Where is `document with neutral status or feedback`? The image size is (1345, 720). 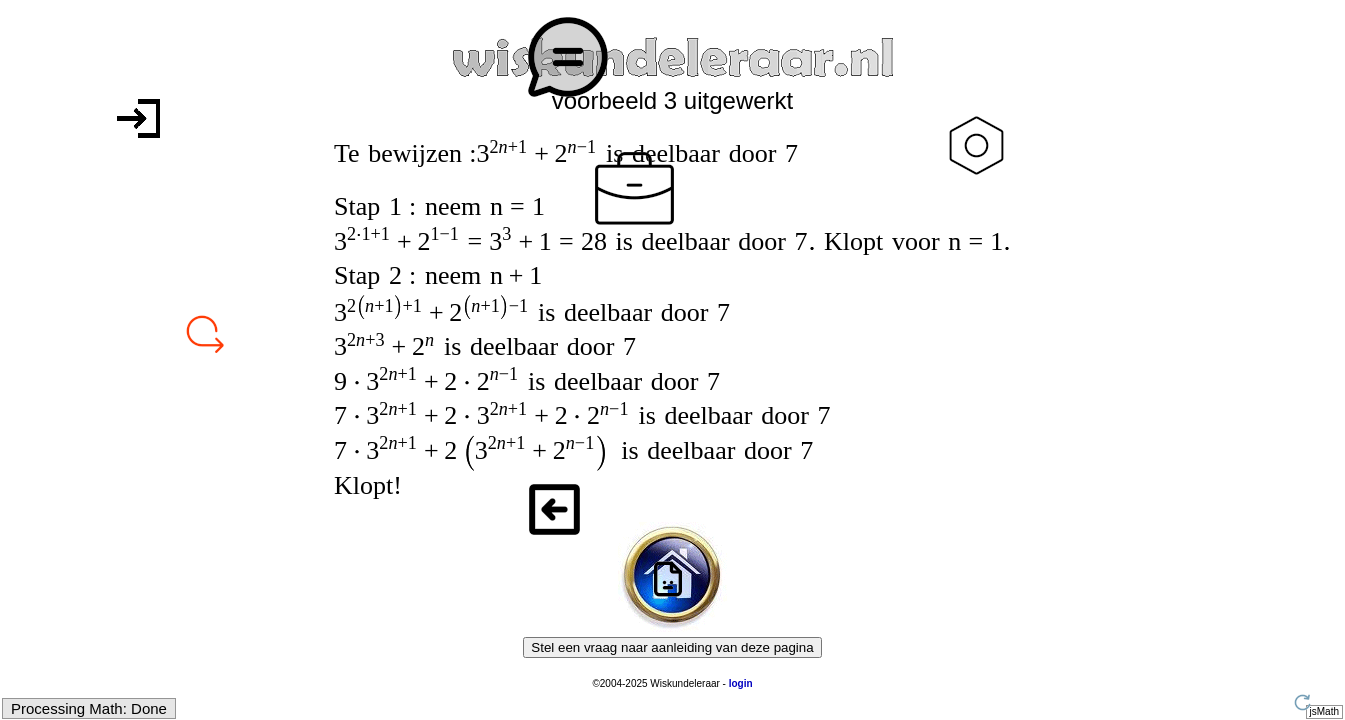 document with neutral status or feedback is located at coordinates (668, 579).